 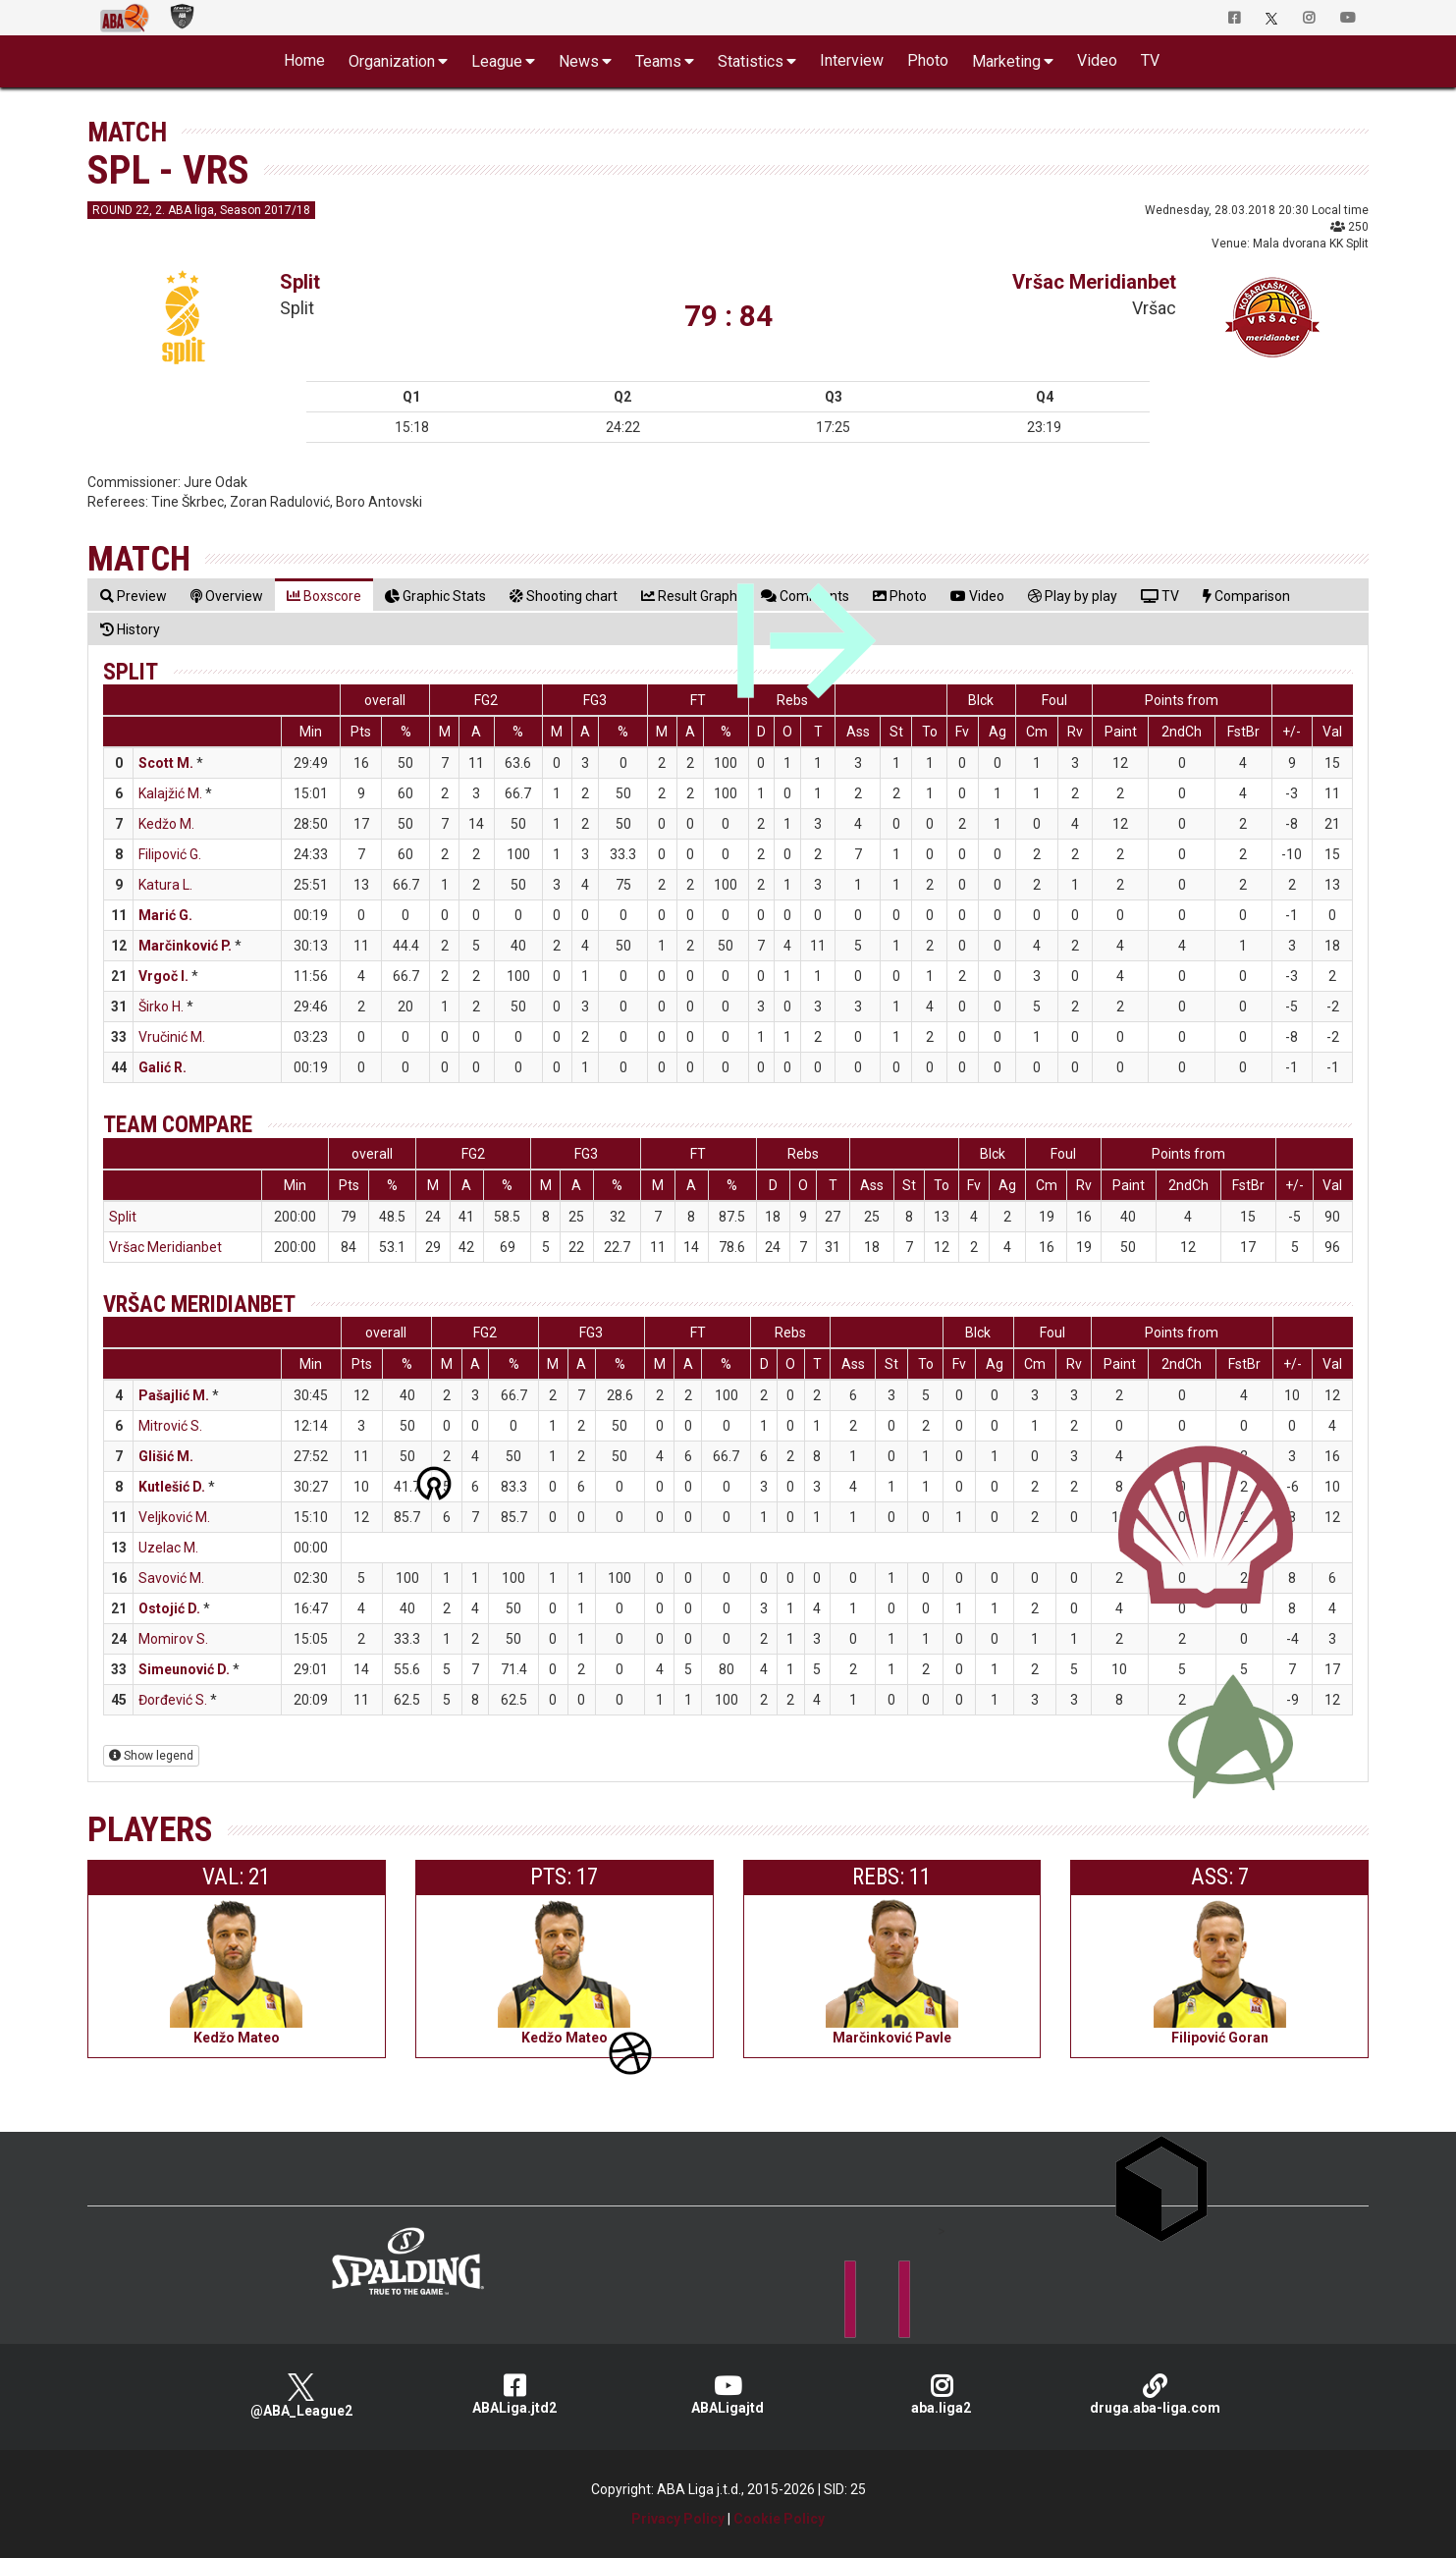 I want to click on shell oil company logo, so click(x=1206, y=1527).